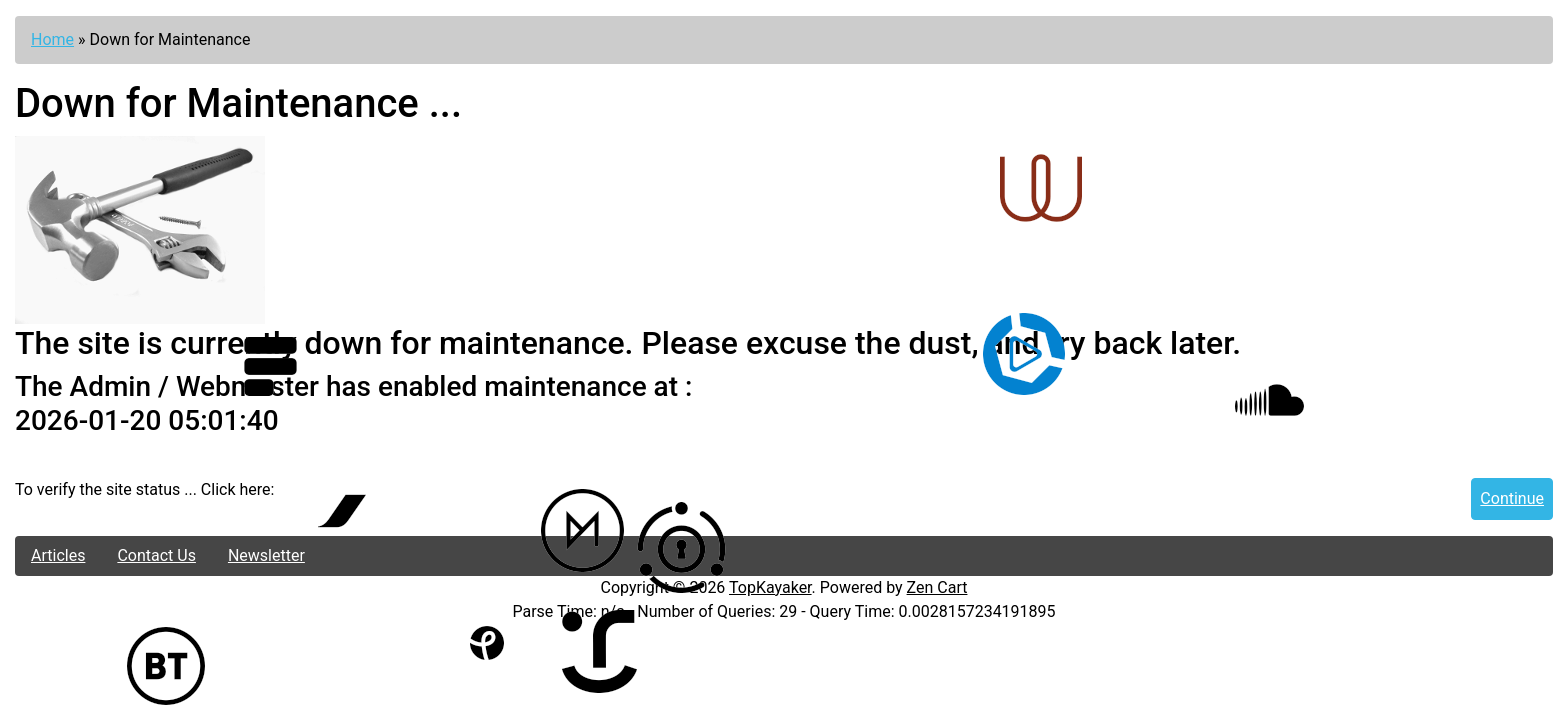  I want to click on Formspree form backend service logo, so click(270, 366).